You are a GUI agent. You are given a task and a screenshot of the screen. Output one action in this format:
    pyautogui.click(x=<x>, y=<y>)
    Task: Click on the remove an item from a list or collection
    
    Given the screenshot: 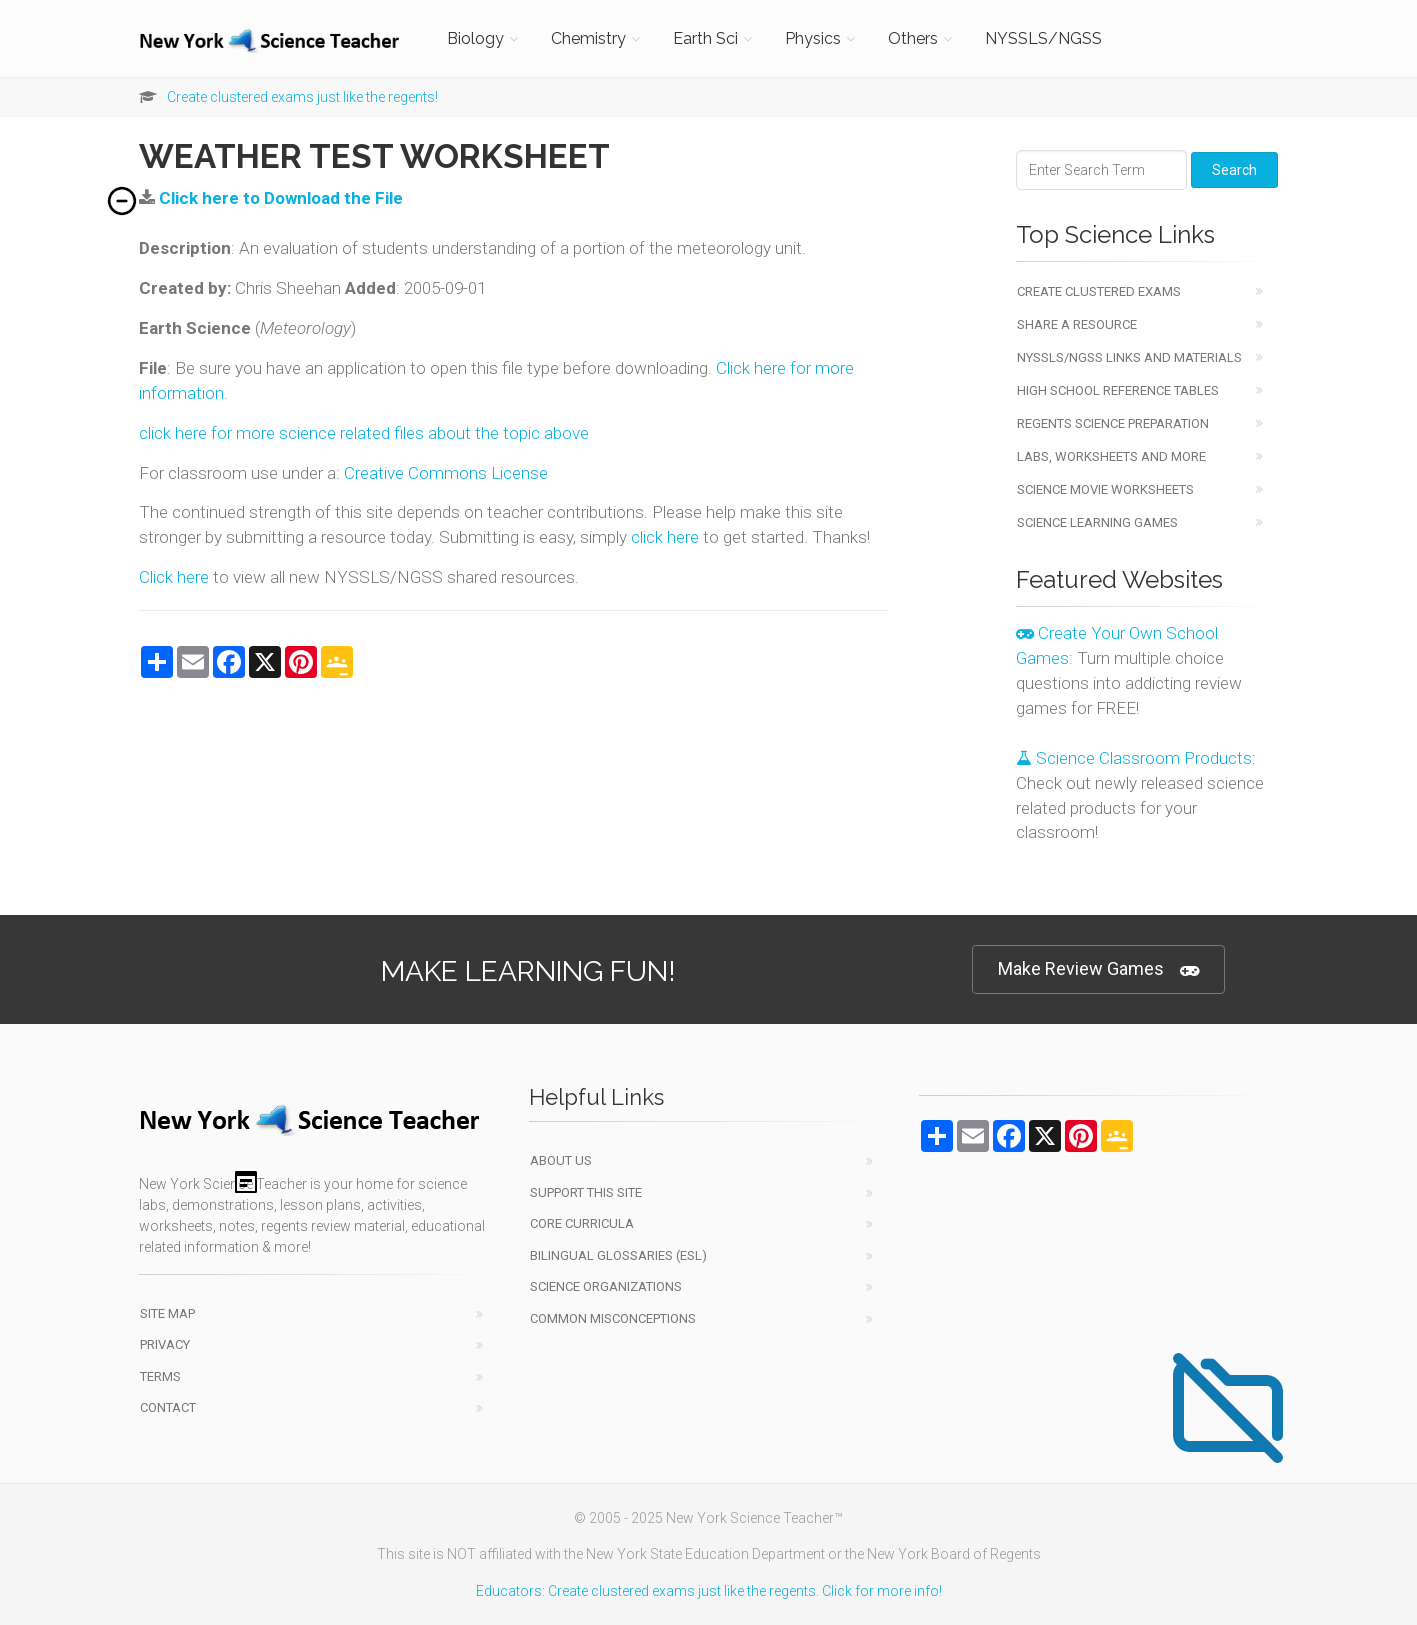 What is the action you would take?
    pyautogui.click(x=122, y=201)
    